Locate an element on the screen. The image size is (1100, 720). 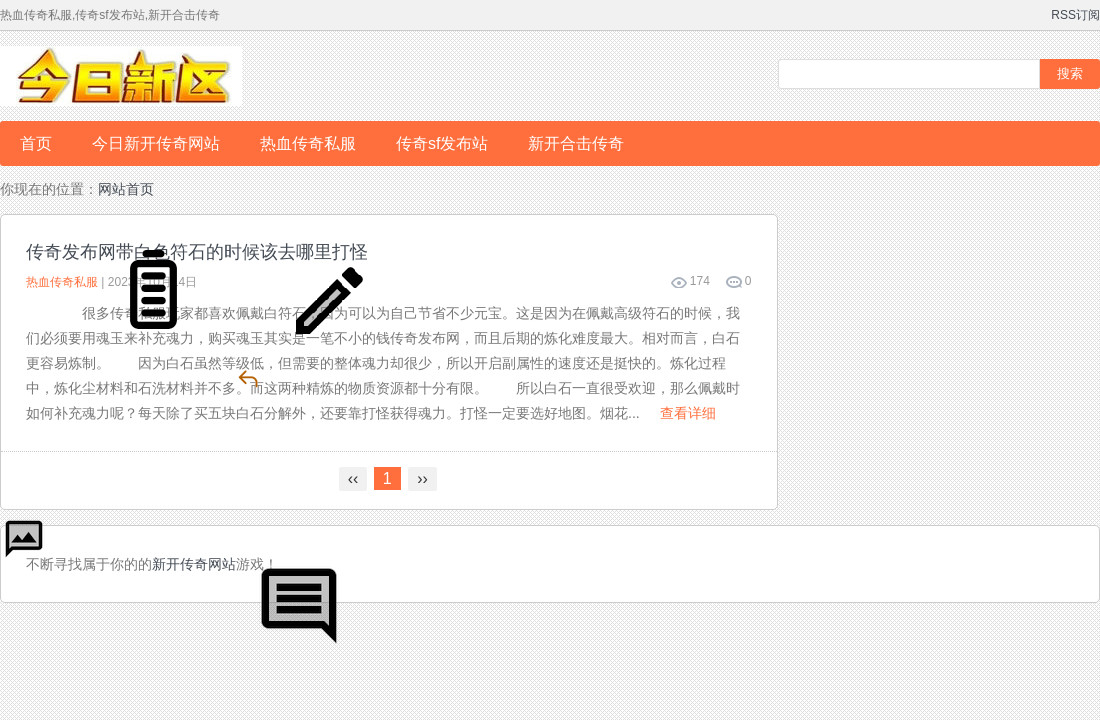
indicates battery is fully charged is located at coordinates (153, 289).